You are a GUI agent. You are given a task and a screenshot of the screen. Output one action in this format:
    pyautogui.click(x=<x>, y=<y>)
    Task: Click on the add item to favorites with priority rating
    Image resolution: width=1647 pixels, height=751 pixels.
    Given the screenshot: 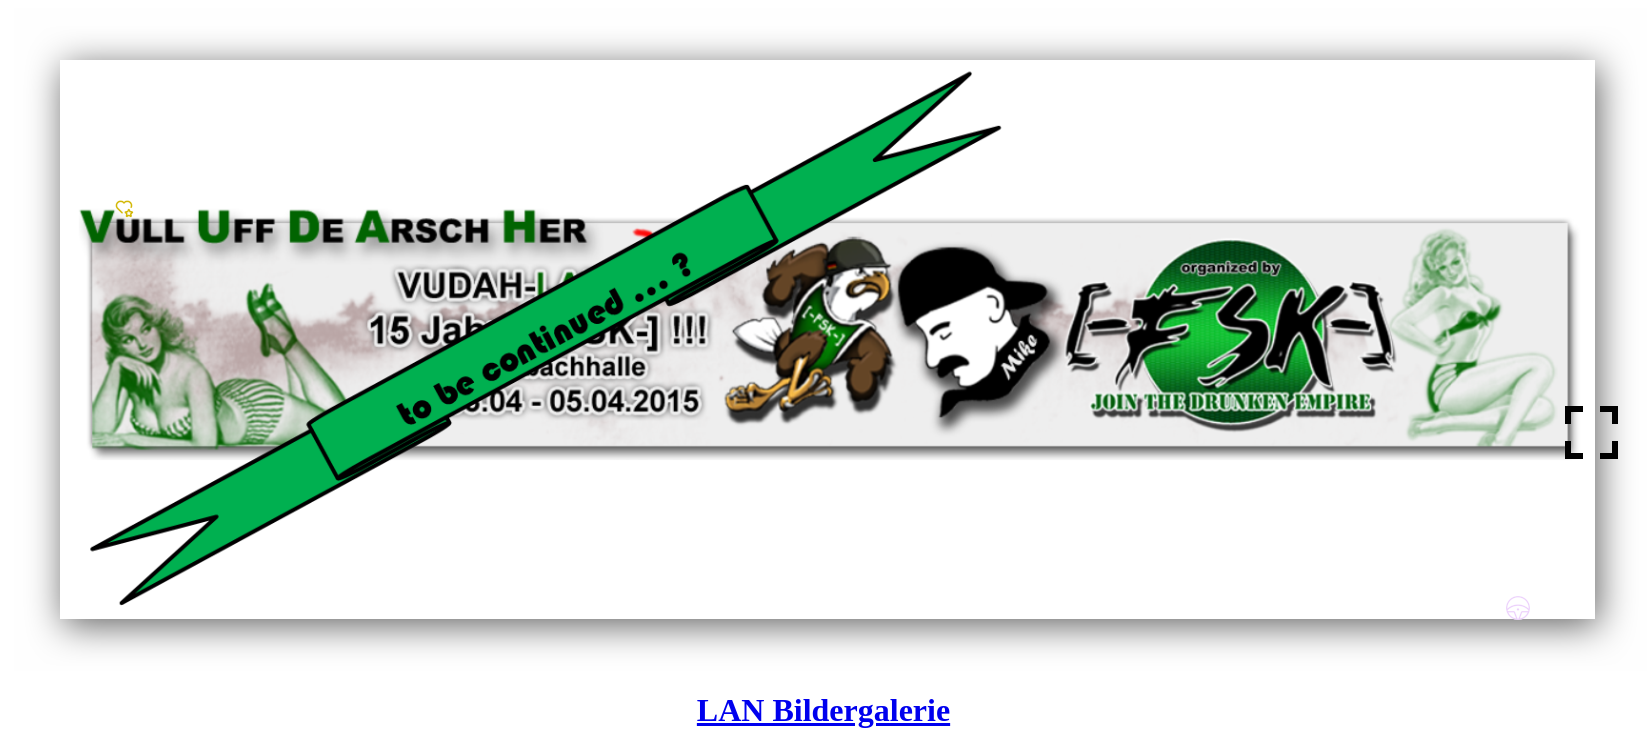 What is the action you would take?
    pyautogui.click(x=124, y=208)
    